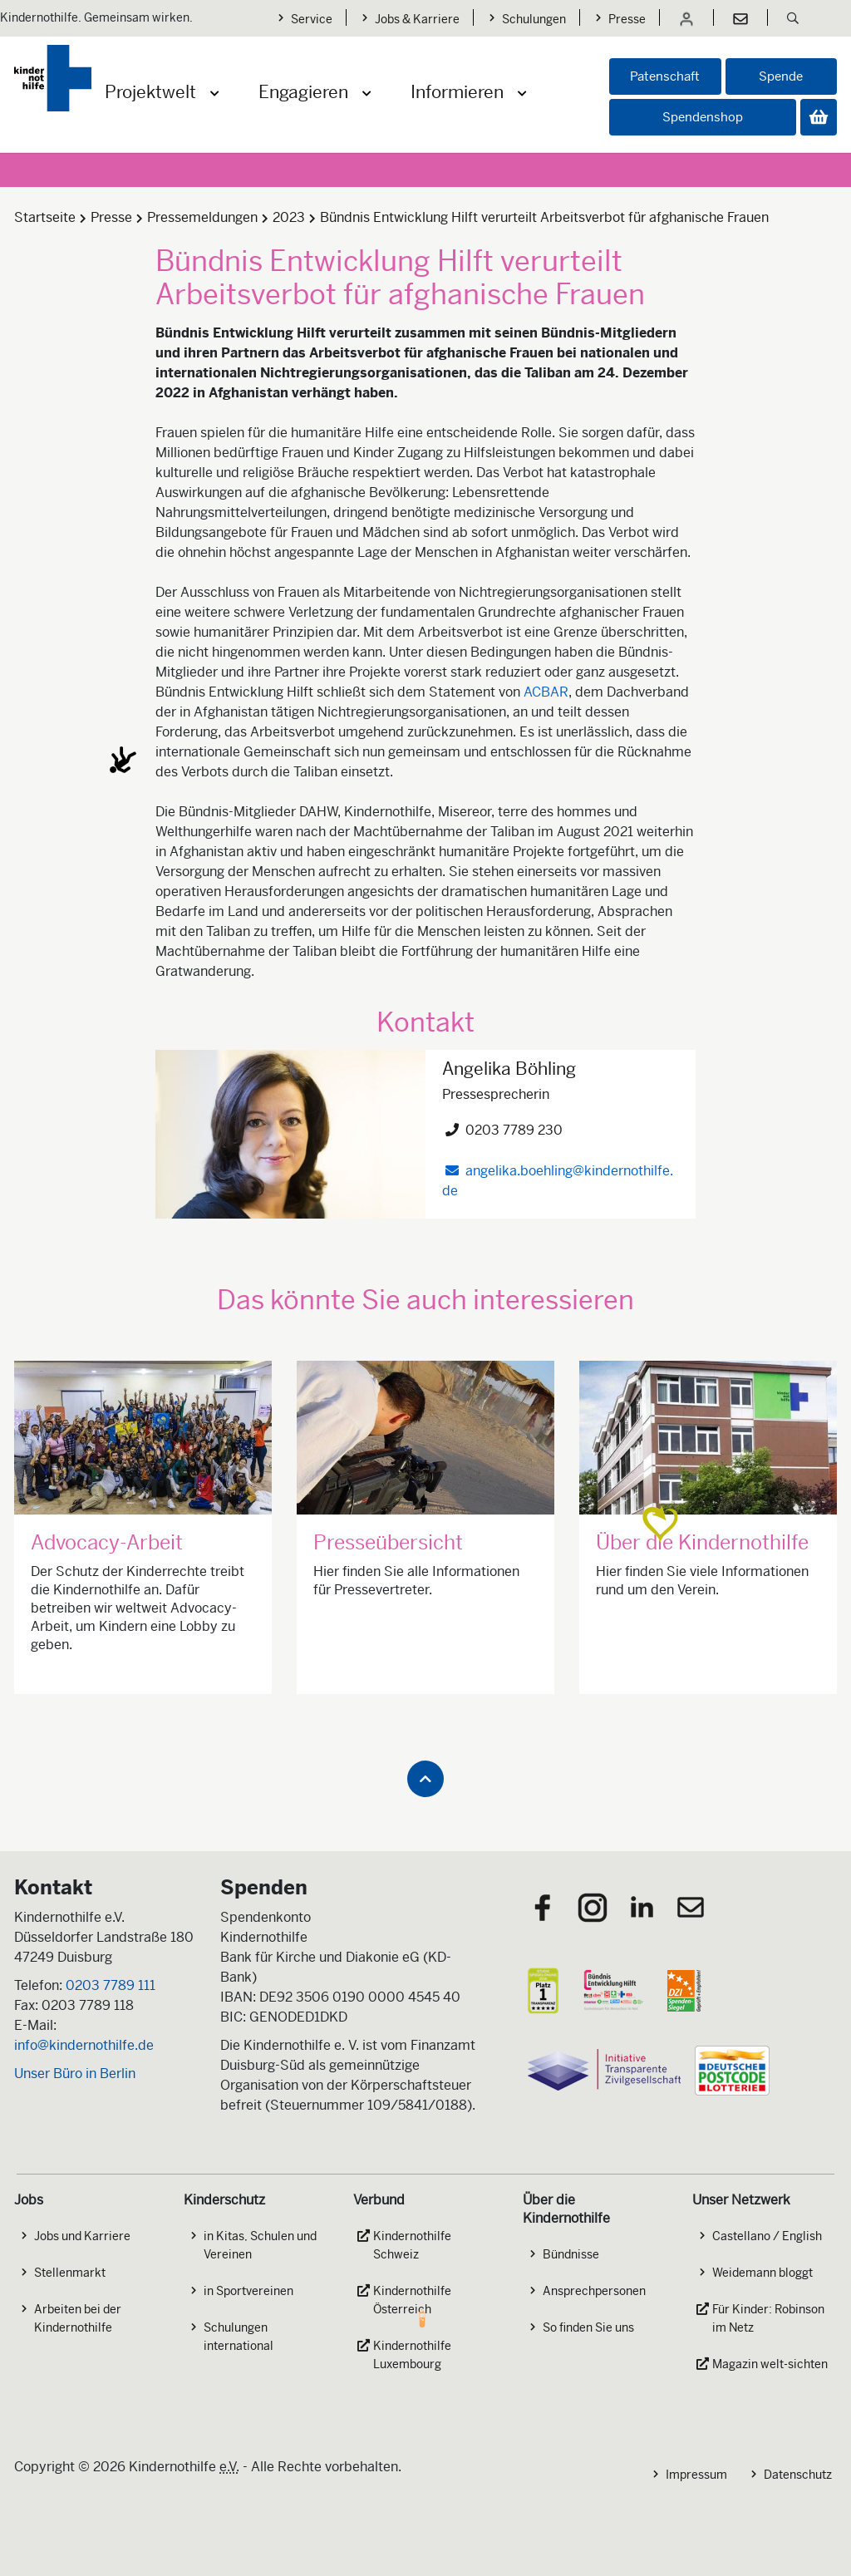 This screenshot has height=2576, width=851. I want to click on access self-care or wellness features, so click(660, 1524).